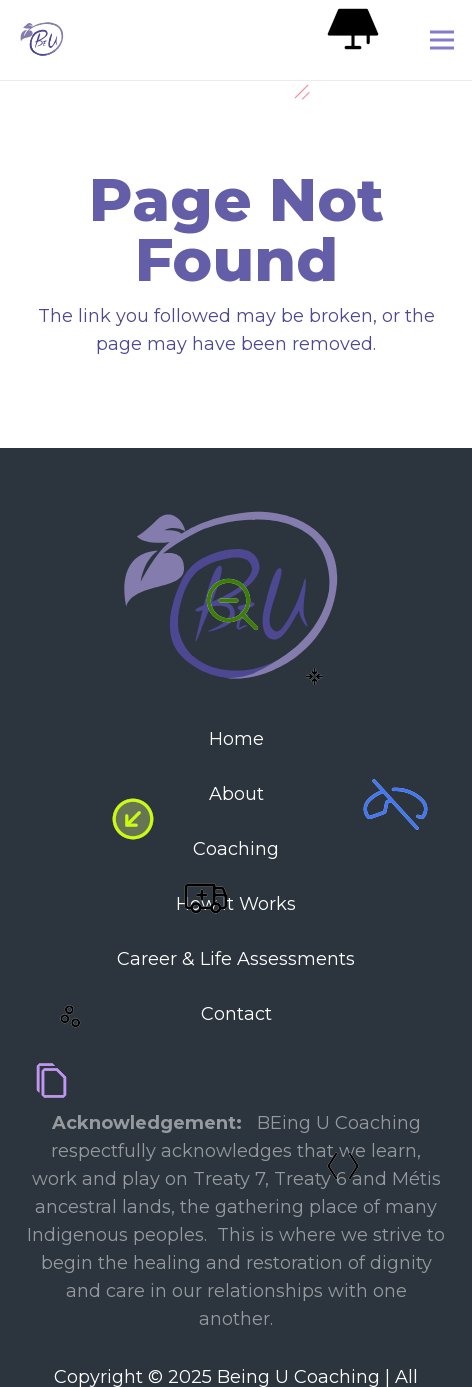 The image size is (472, 1387). I want to click on navigate to the previous or lower-left section, so click(133, 819).